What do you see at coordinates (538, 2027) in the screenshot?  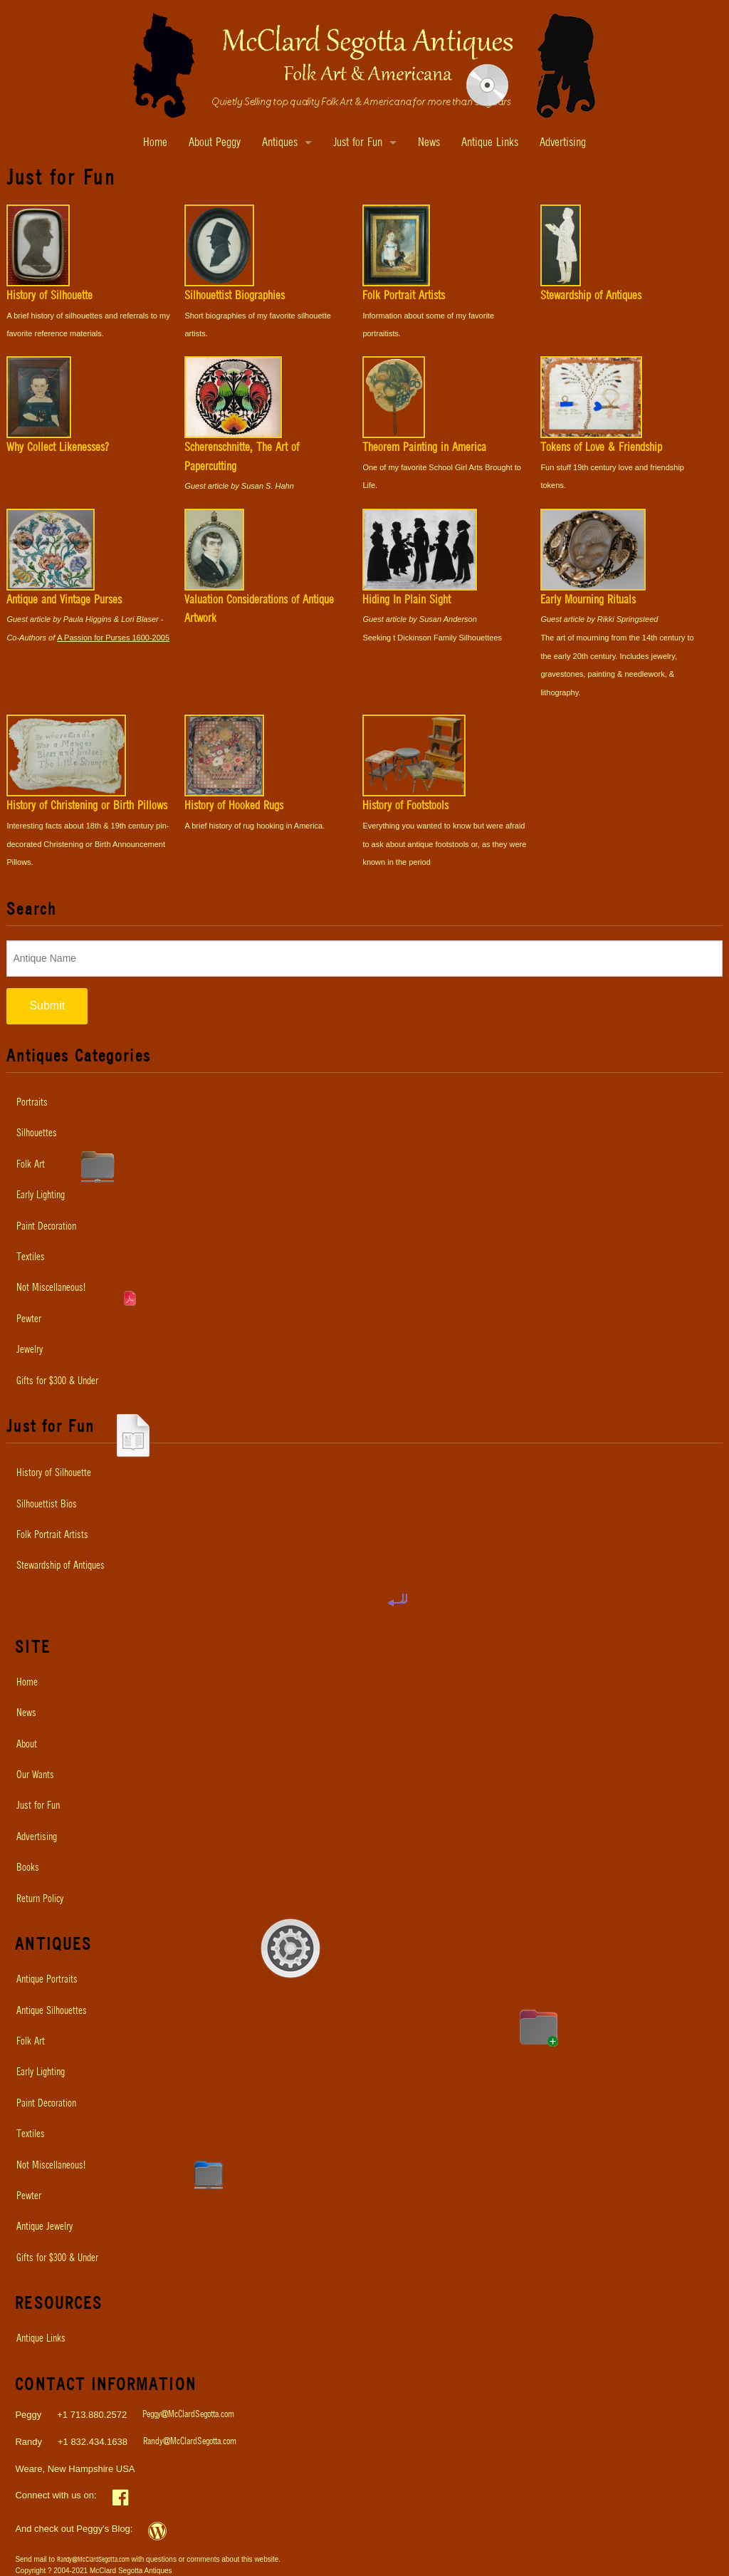 I see `create a new folder` at bounding box center [538, 2027].